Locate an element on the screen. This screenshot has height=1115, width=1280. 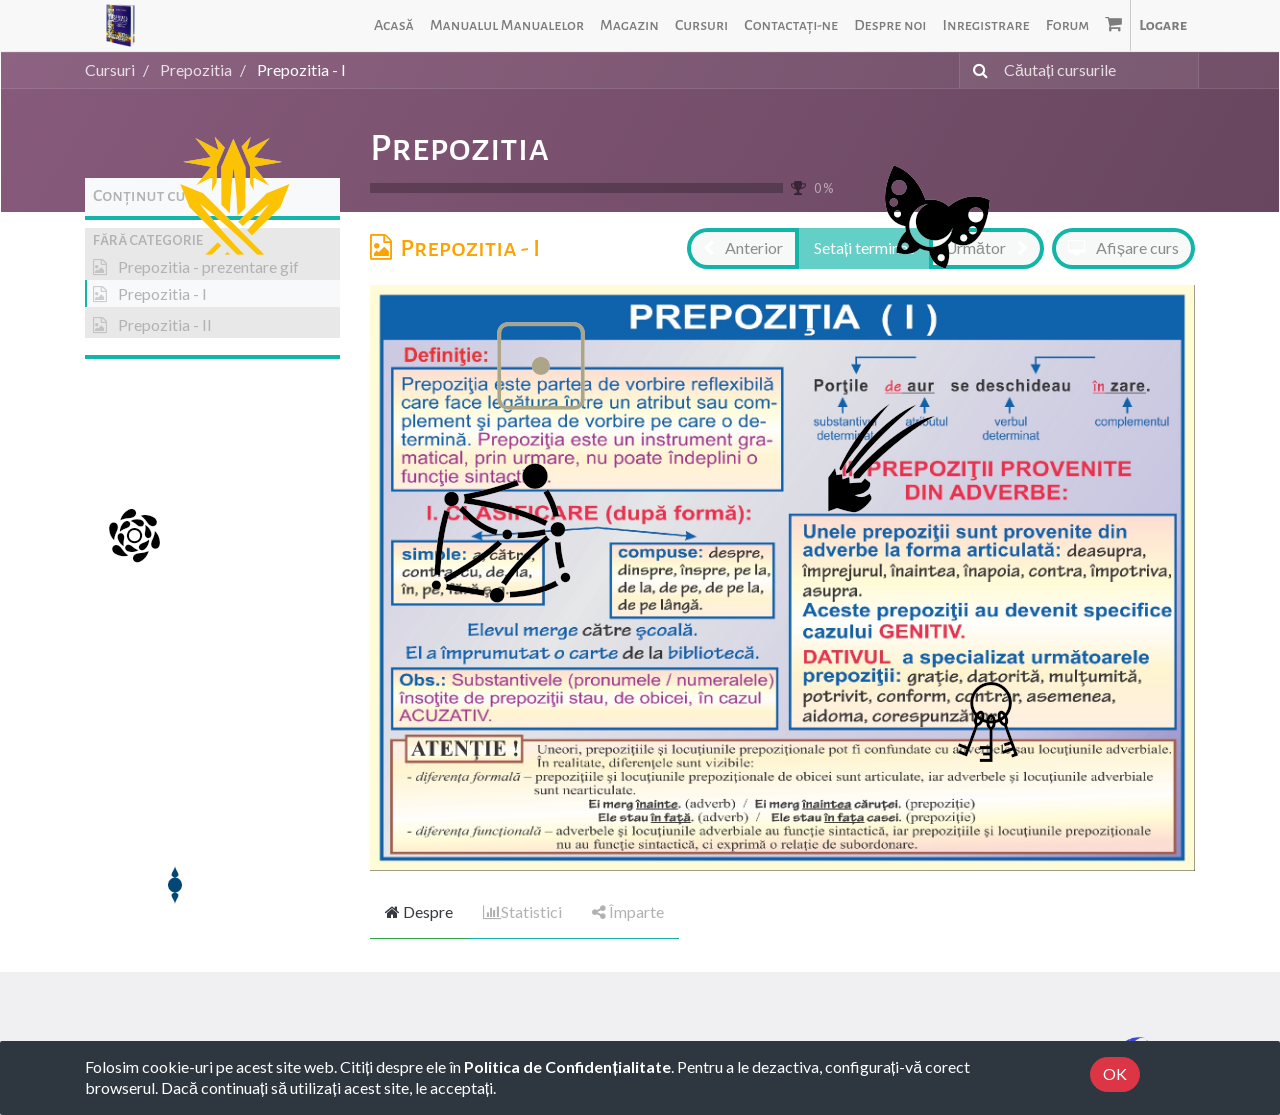
access saved passwords or credentials is located at coordinates (988, 722).